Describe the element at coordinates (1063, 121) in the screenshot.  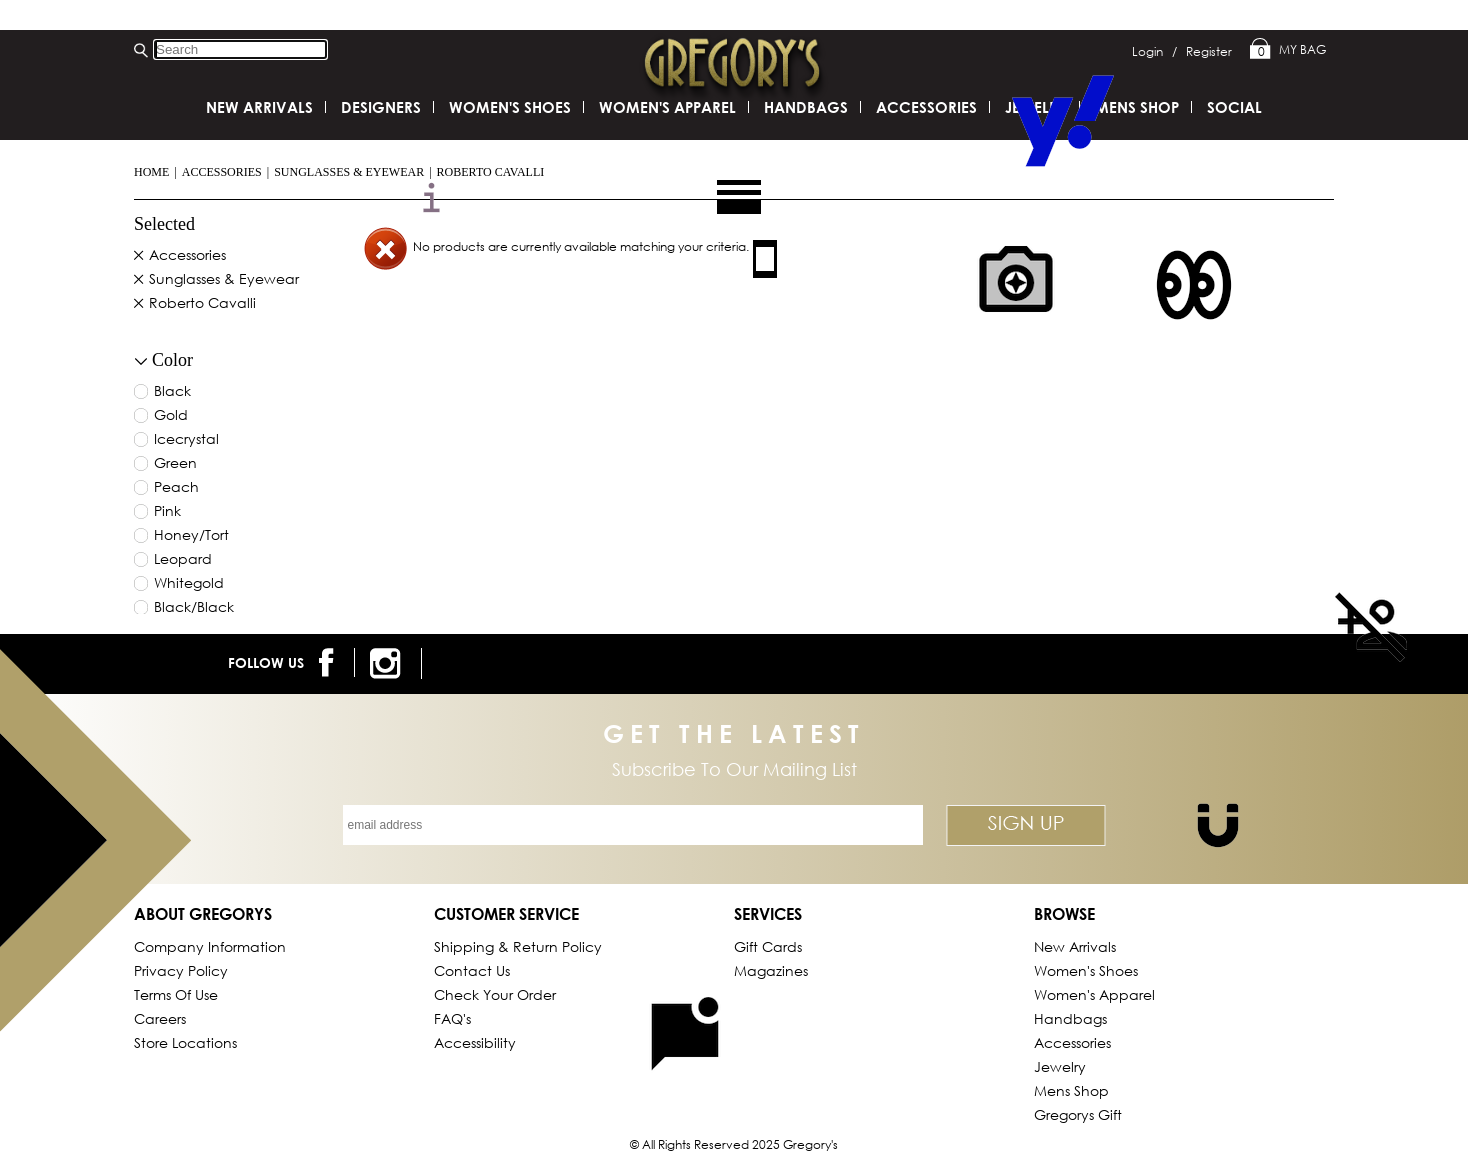
I see `open Yahoo app or website` at that location.